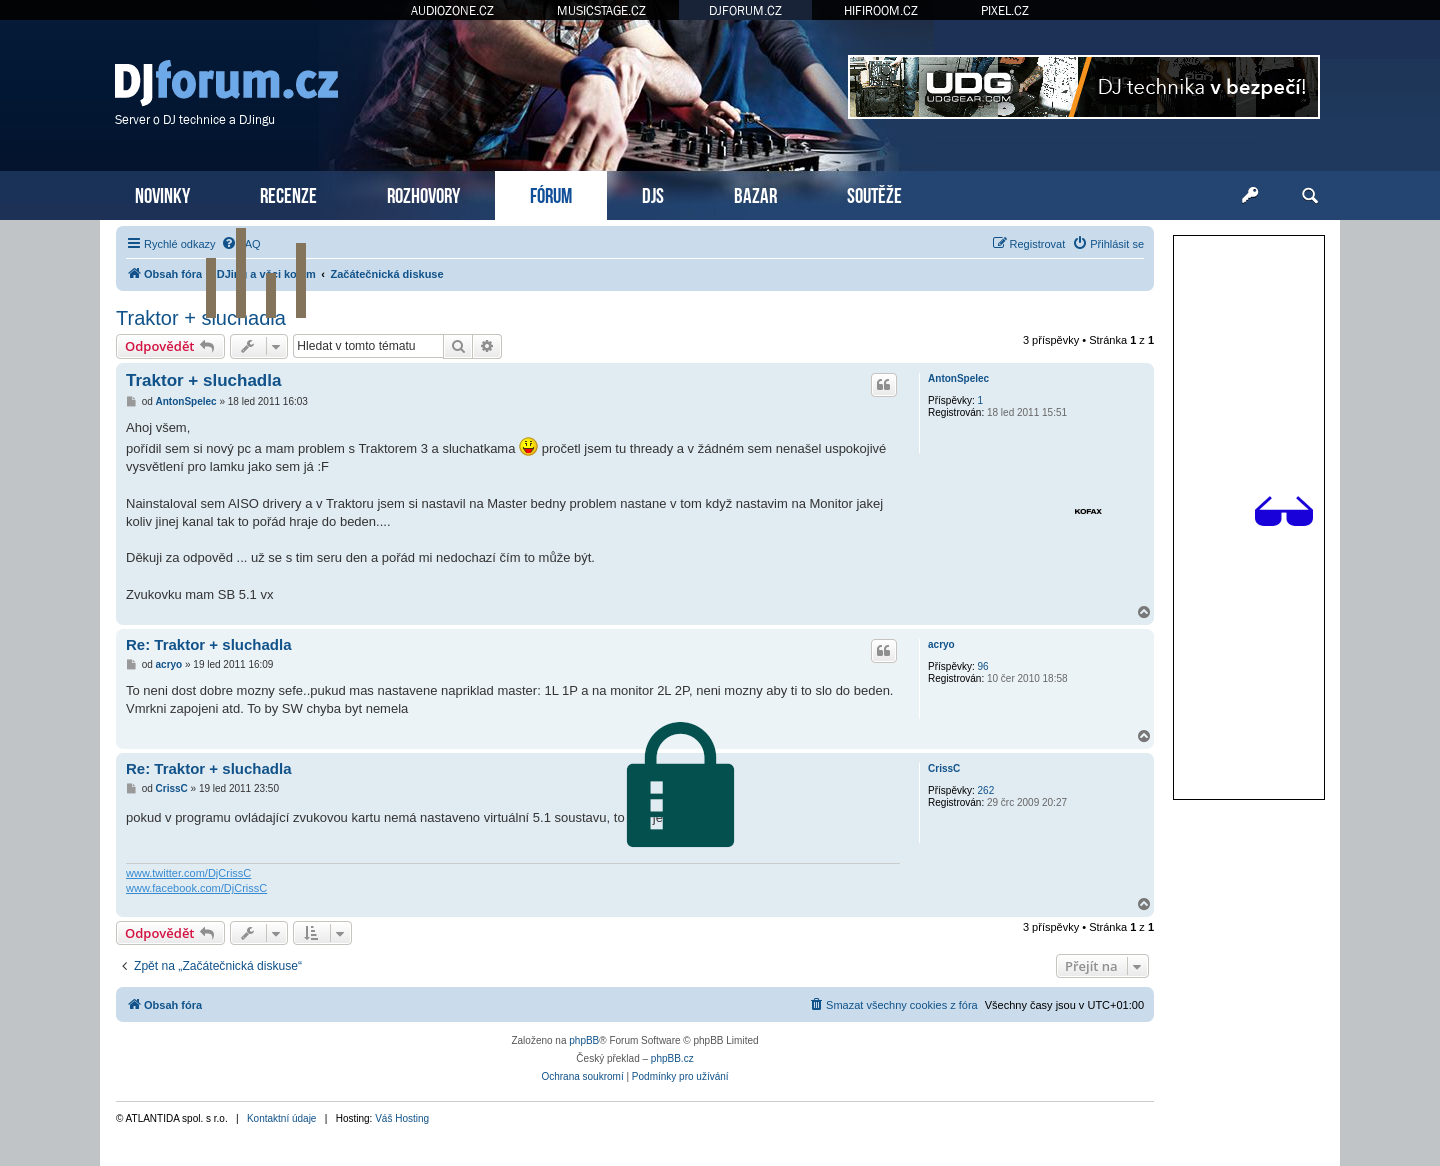  What do you see at coordinates (256, 273) in the screenshot?
I see `audio equalizer or sound level visualization` at bounding box center [256, 273].